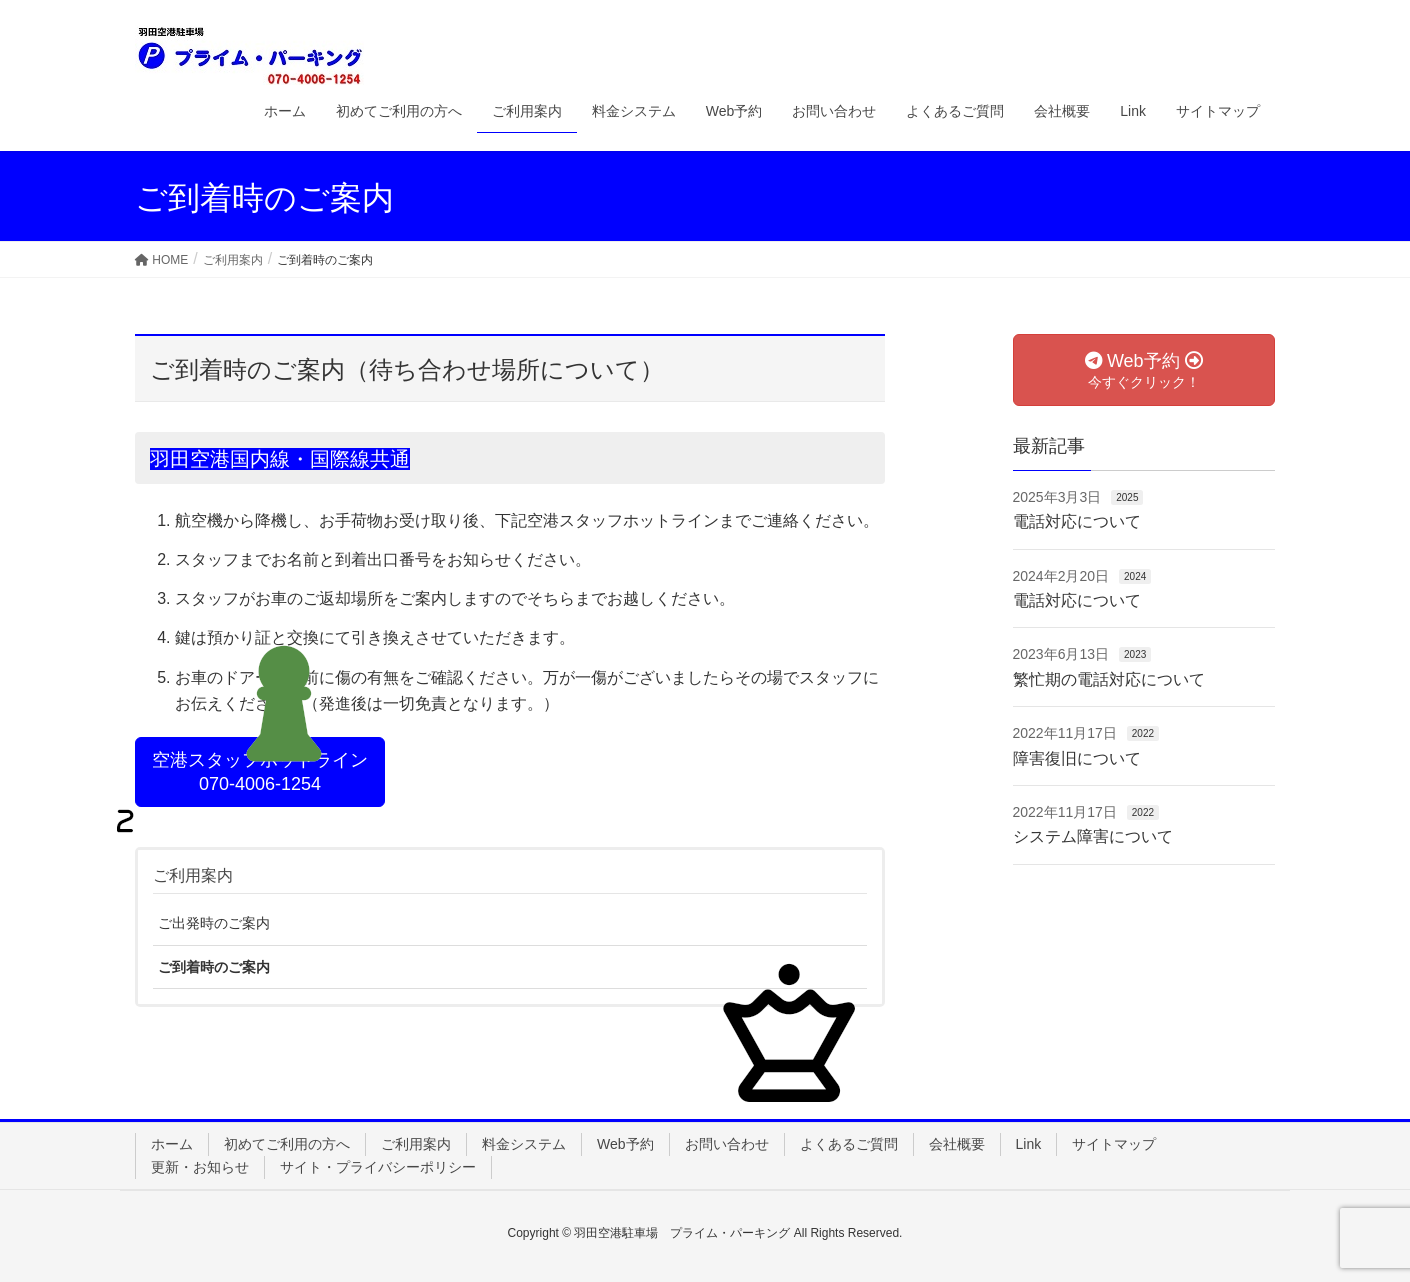 The height and width of the screenshot is (1282, 1410). I want to click on indicates the number 2 or second item in a list, so click(125, 821).